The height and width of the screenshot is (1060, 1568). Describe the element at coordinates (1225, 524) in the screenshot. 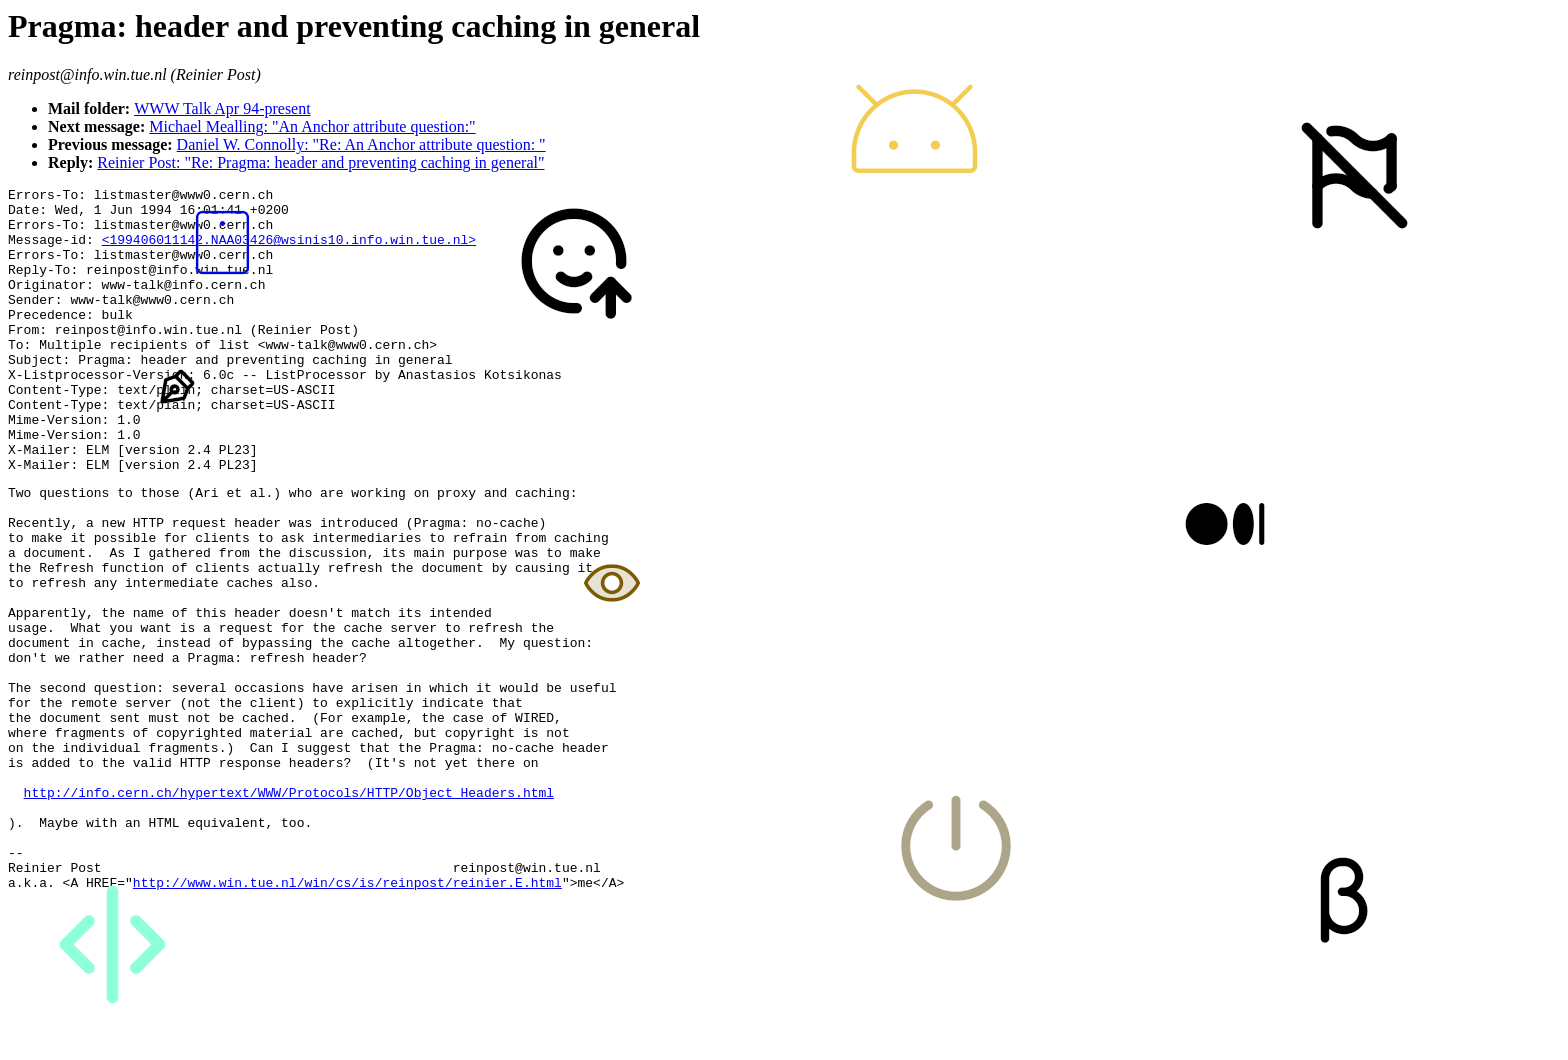

I see `open the Medium app` at that location.